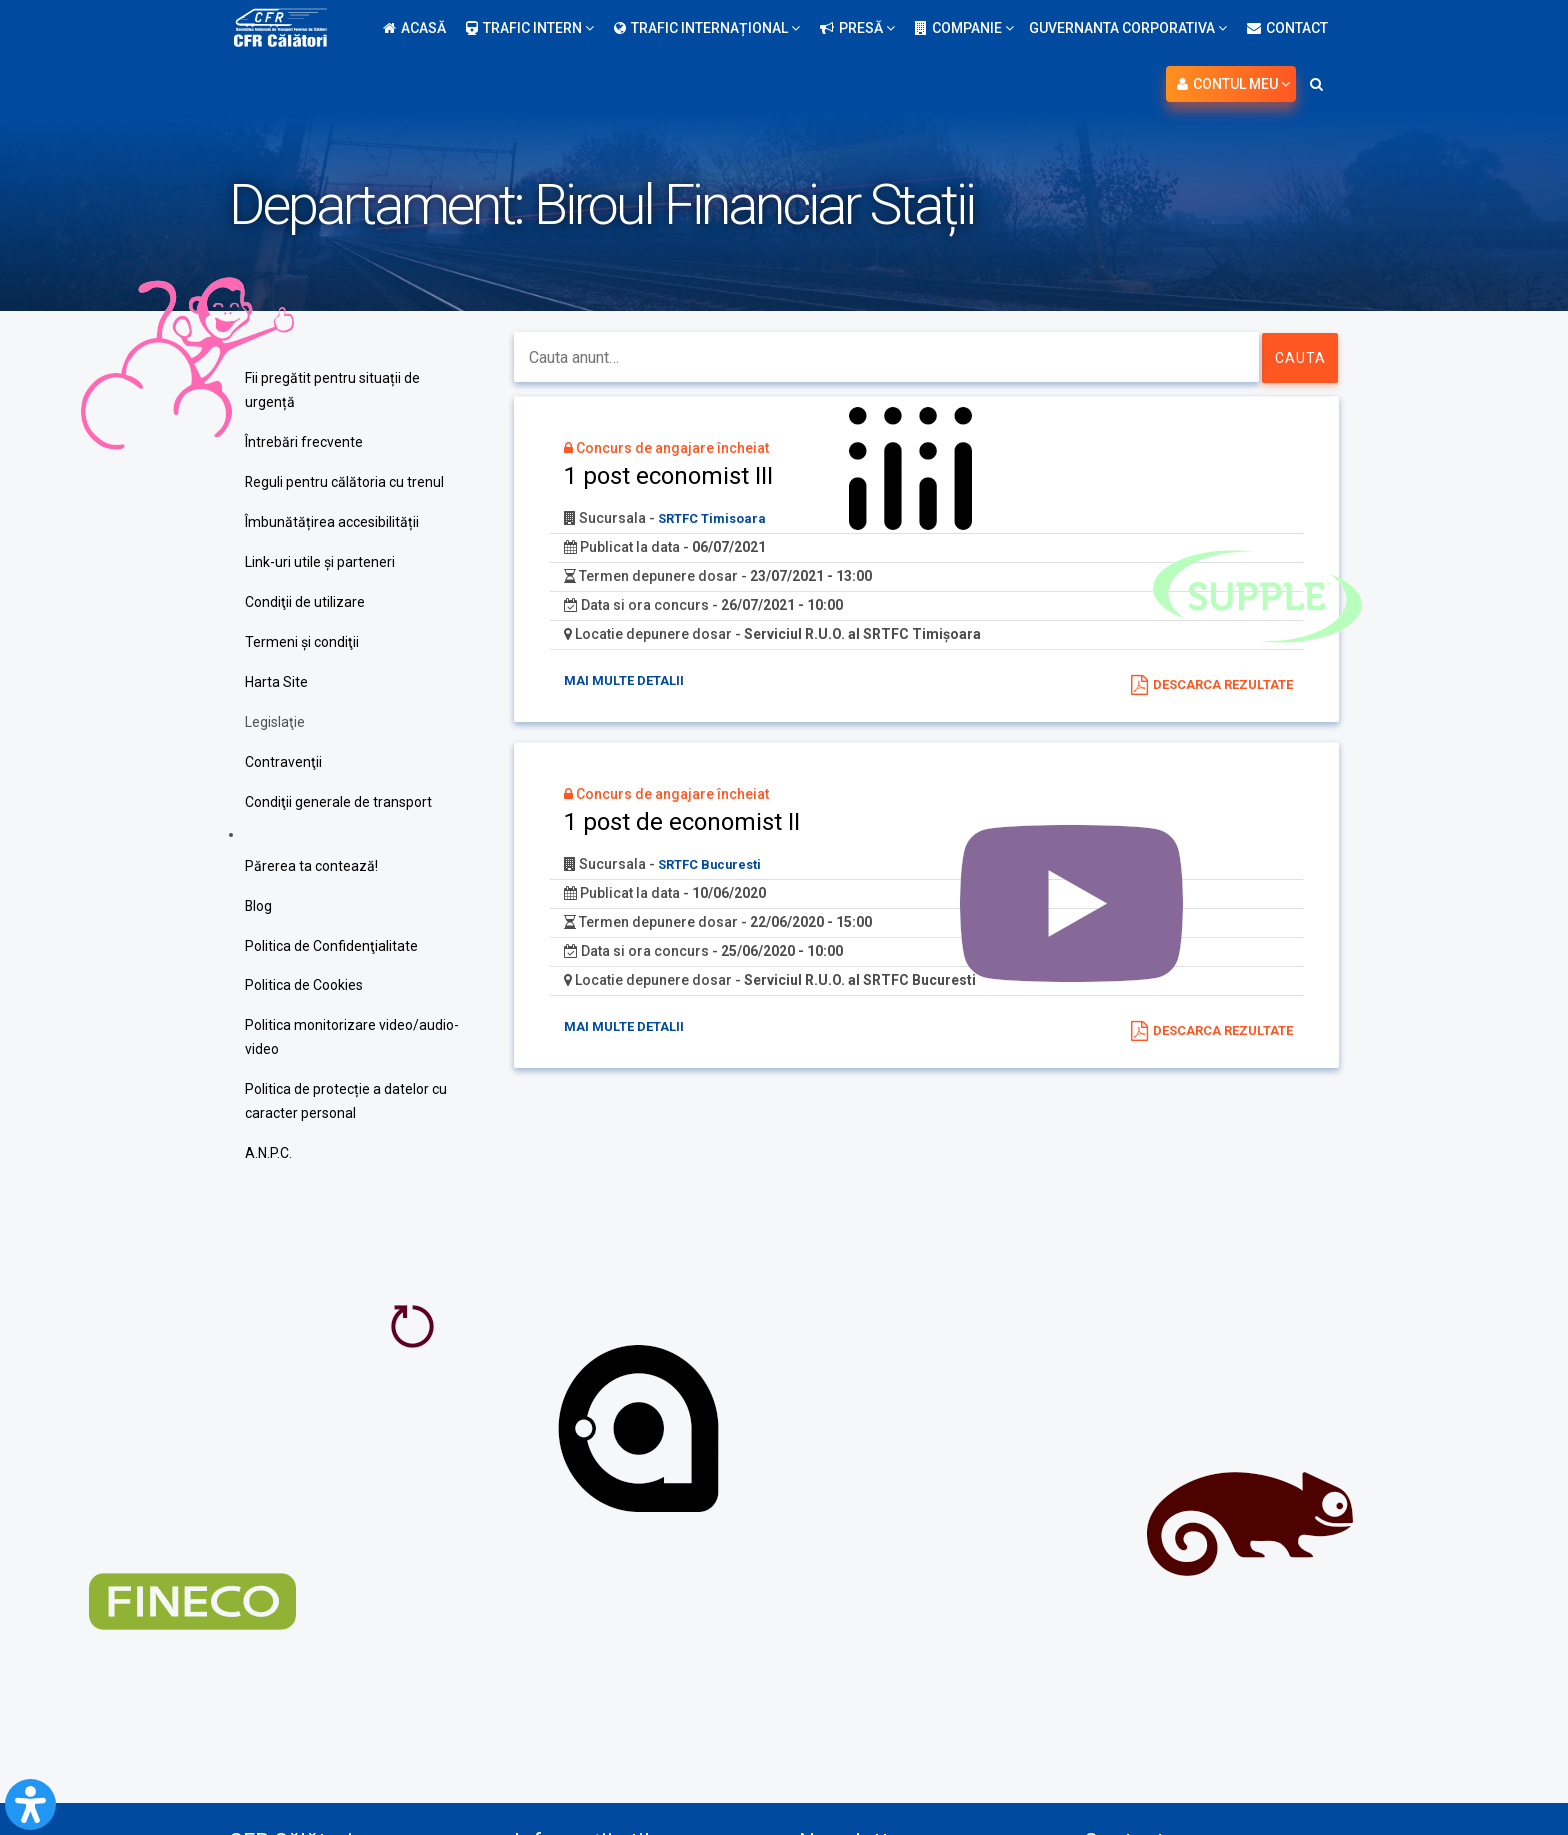 The width and height of the screenshot is (1568, 1835). Describe the element at coordinates (1257, 602) in the screenshot. I see `supple brand logo` at that location.